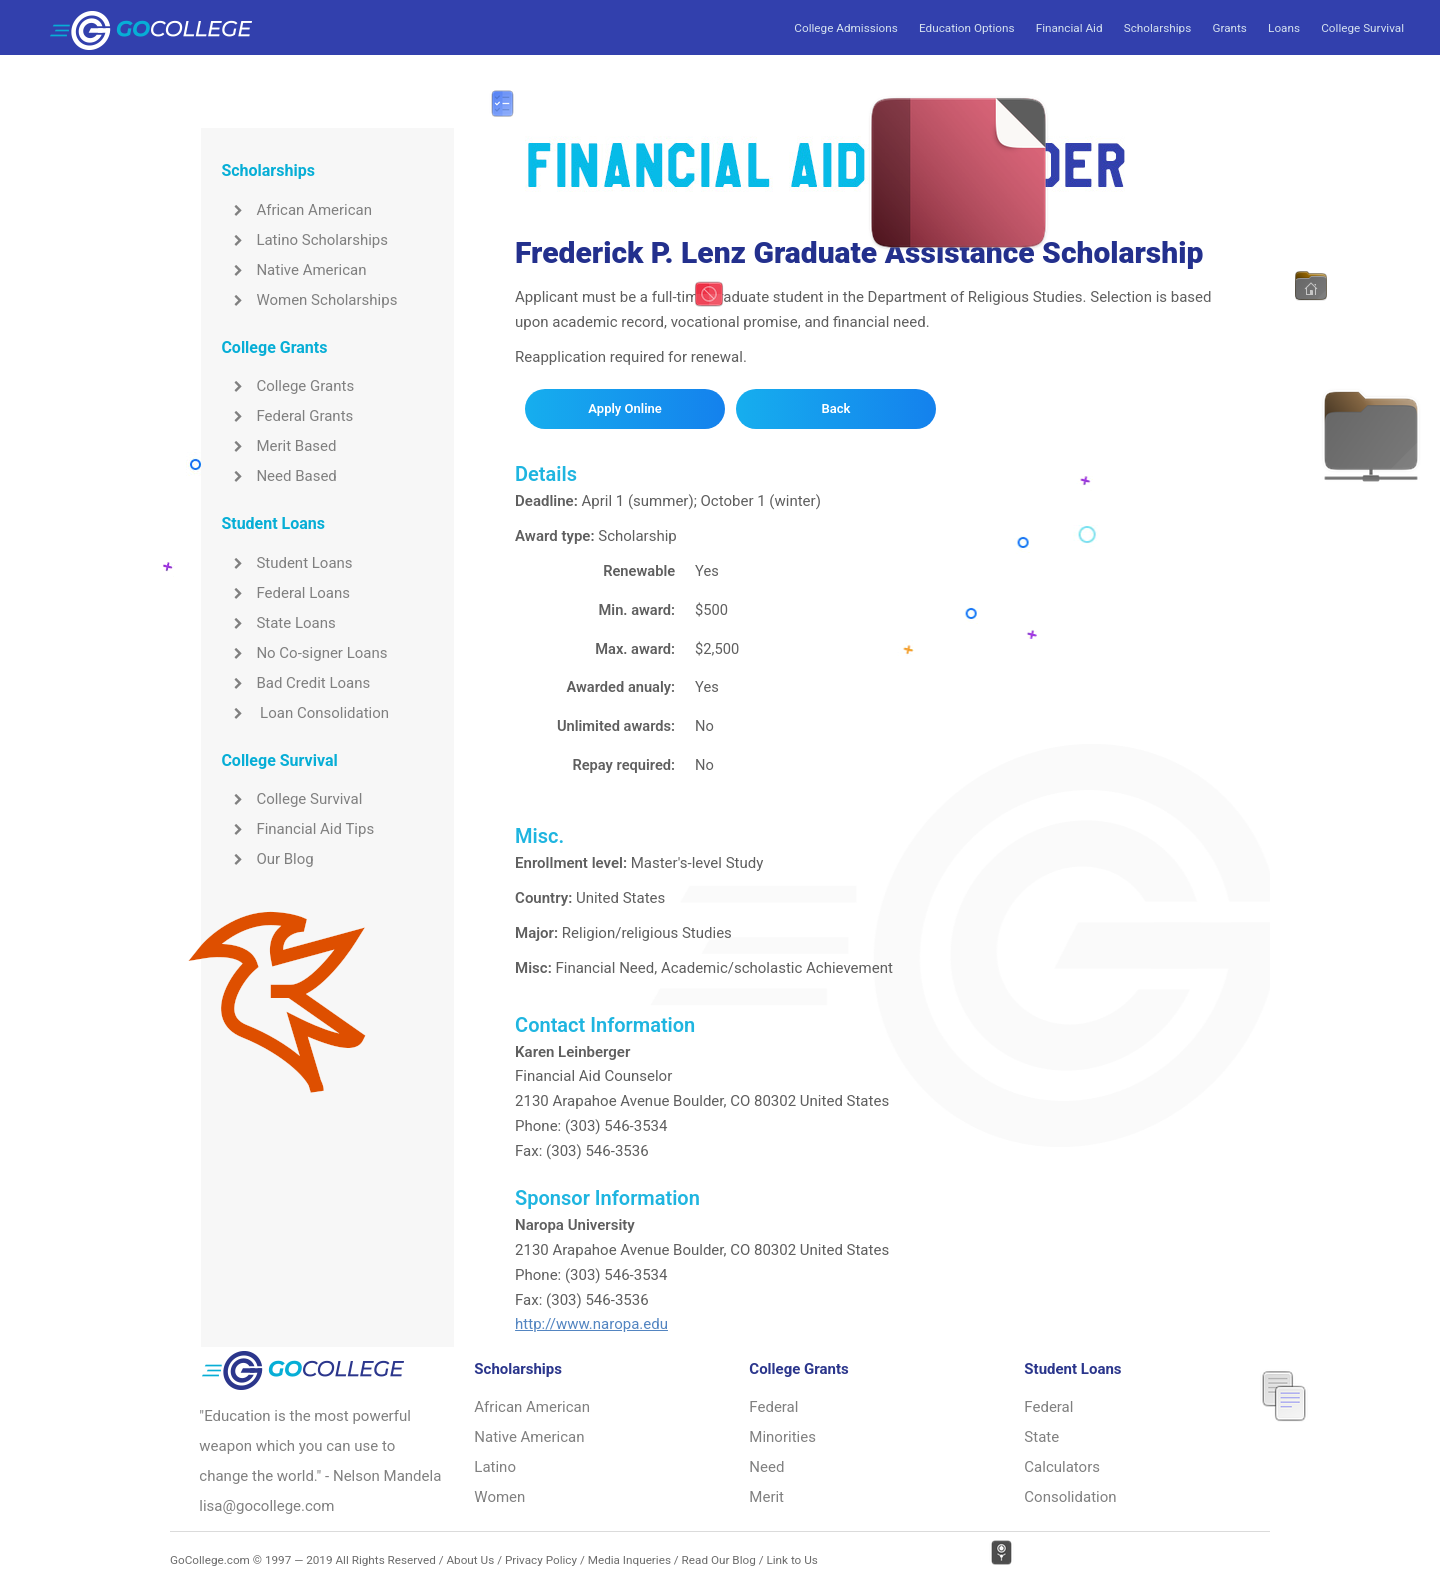 The image size is (1440, 1593). I want to click on open déjà dup backup application, so click(1001, 1552).